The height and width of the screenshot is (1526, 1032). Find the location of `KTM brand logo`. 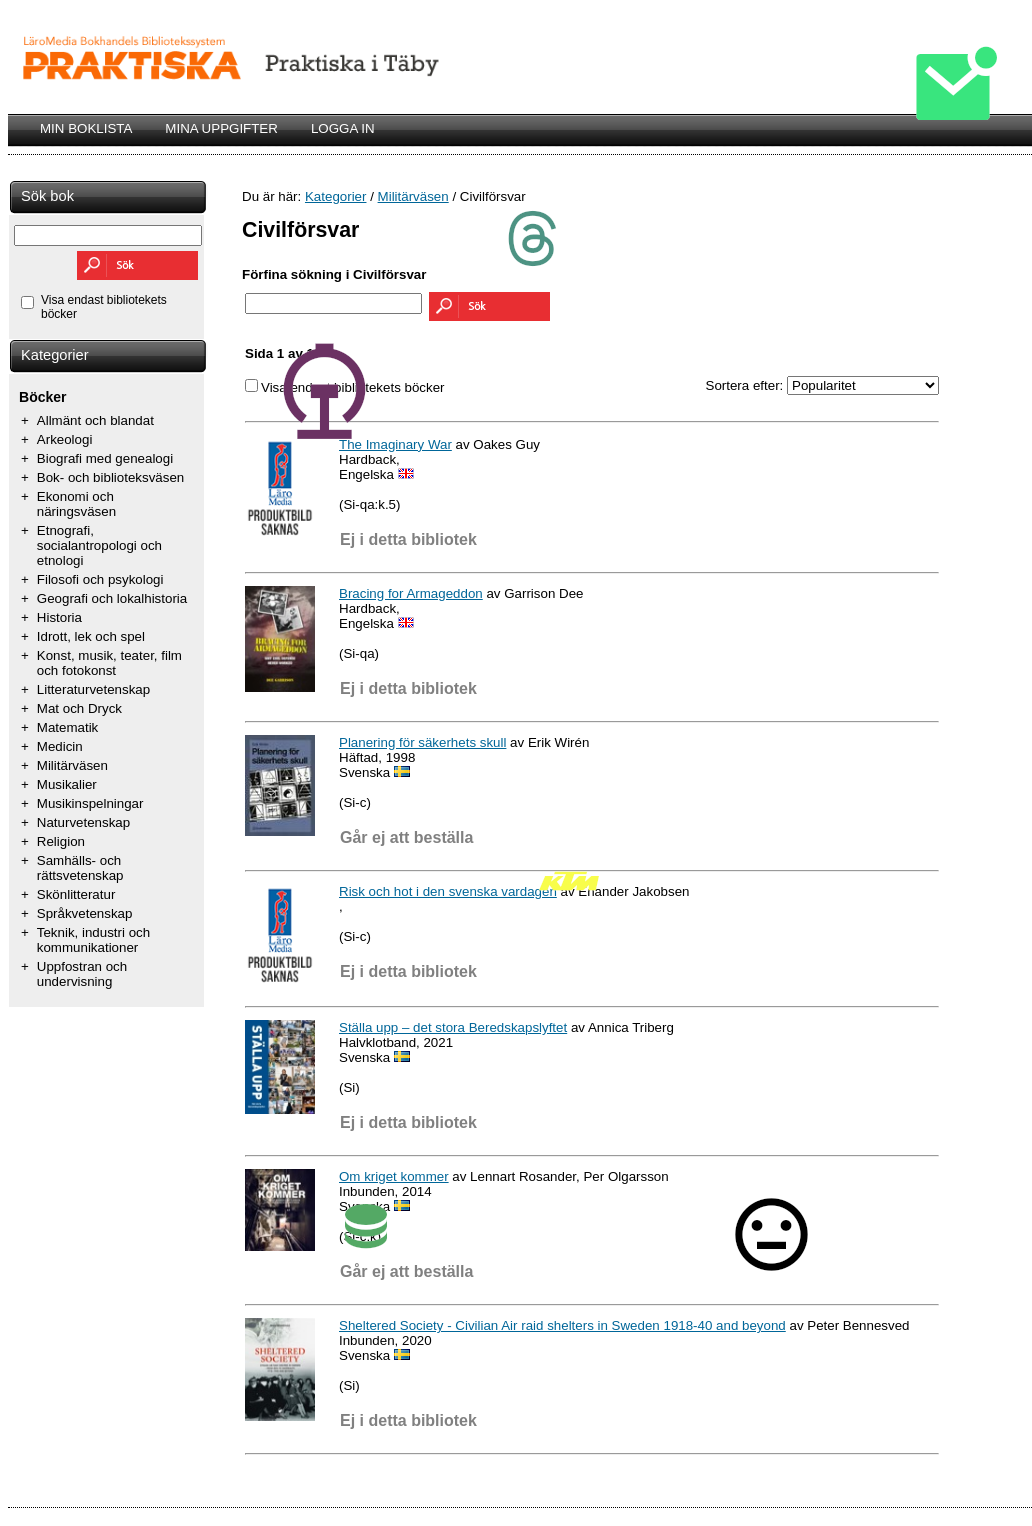

KTM brand logo is located at coordinates (569, 881).